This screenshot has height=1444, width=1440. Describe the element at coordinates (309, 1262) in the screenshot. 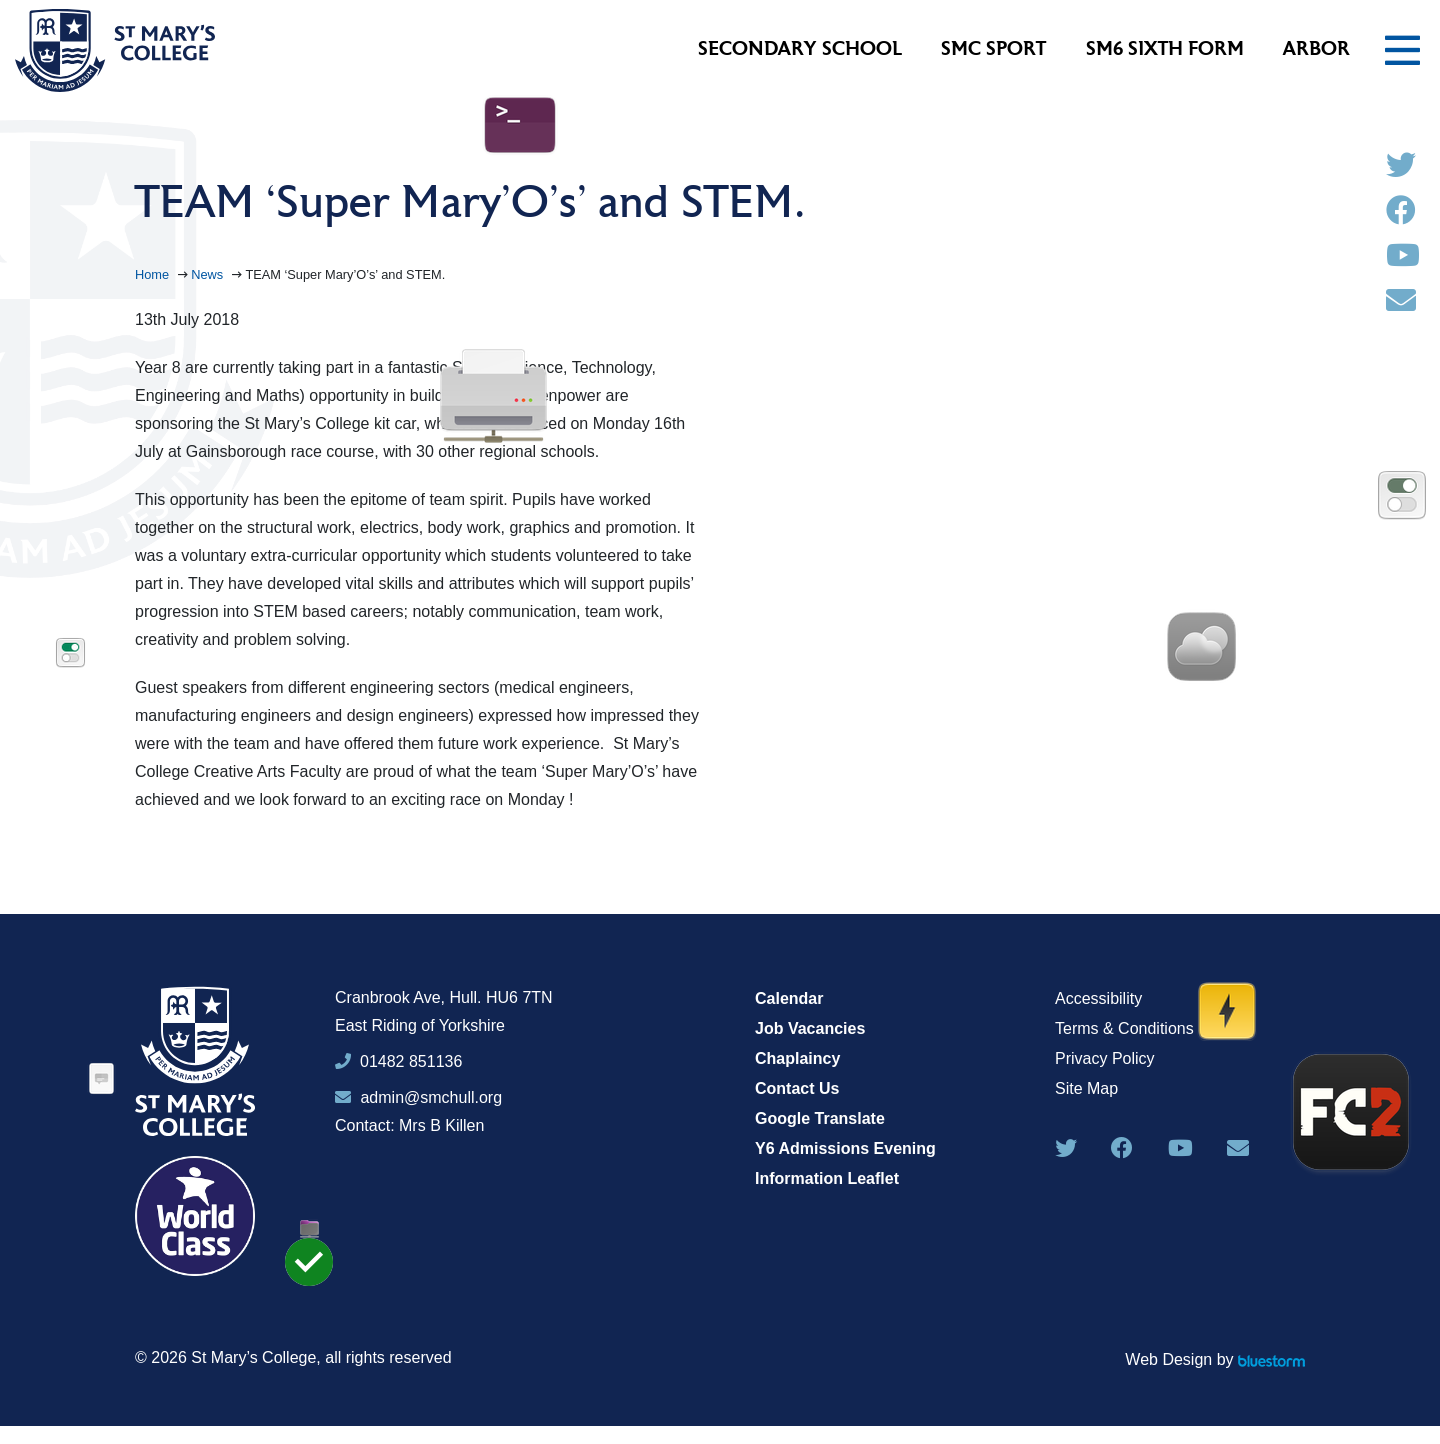

I see `confirm or accept an action` at that location.